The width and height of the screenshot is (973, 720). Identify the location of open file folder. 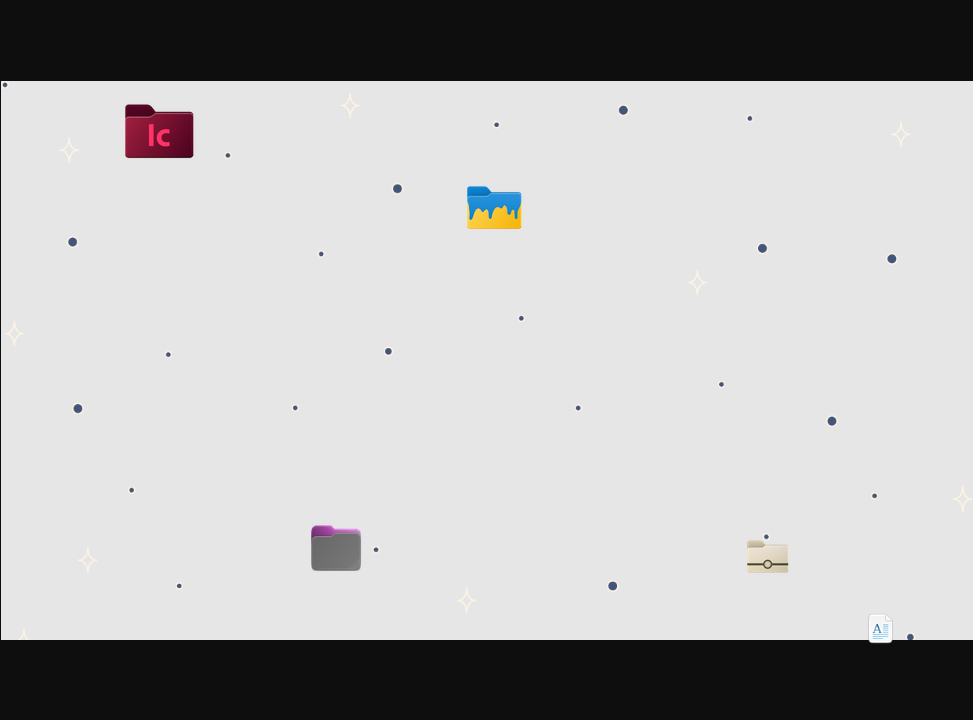
(336, 548).